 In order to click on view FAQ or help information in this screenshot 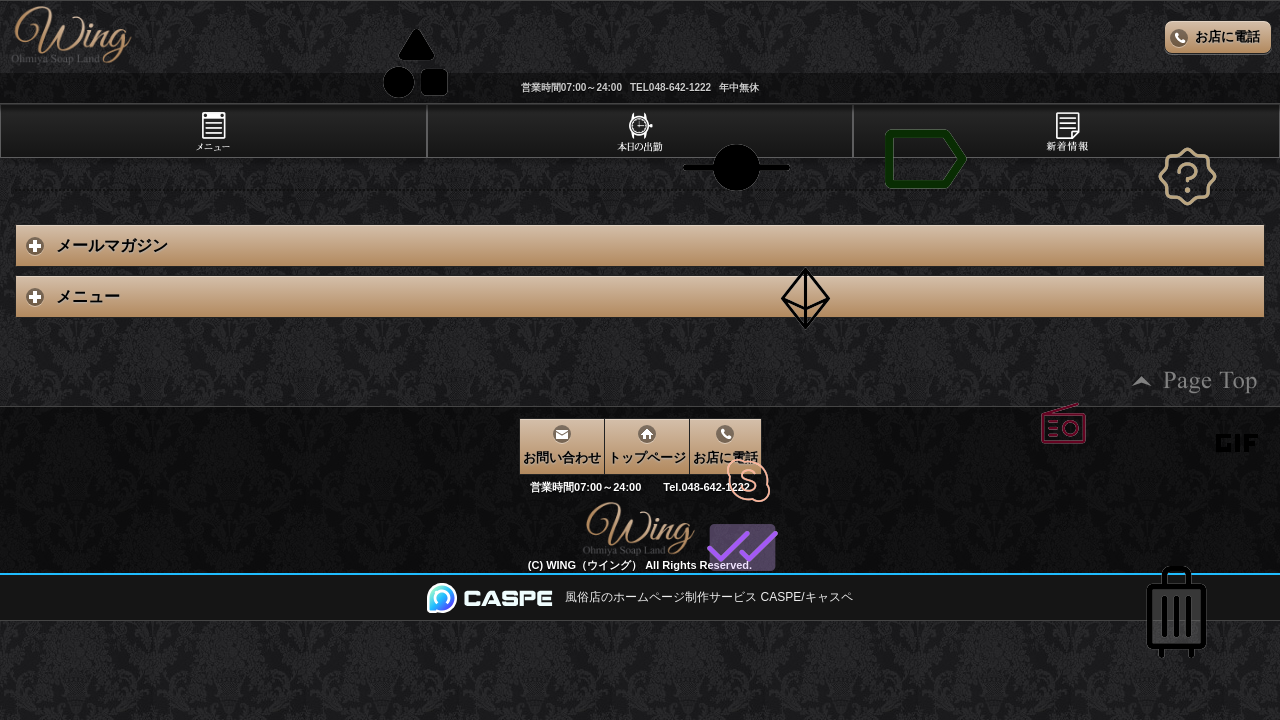, I will do `click(1187, 176)`.